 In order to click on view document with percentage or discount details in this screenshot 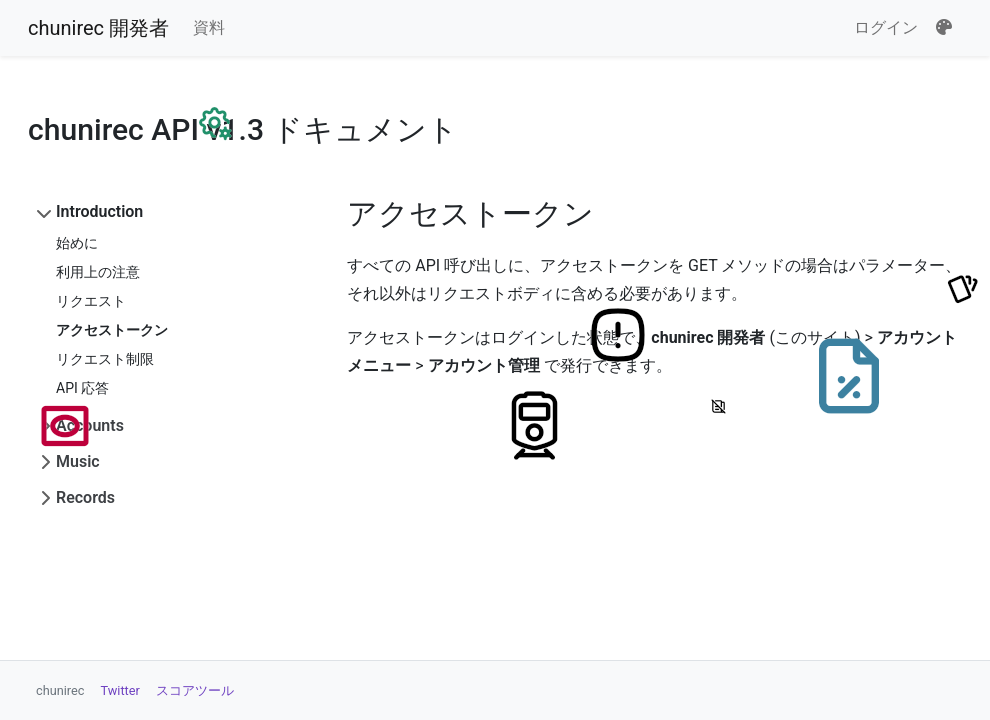, I will do `click(849, 376)`.